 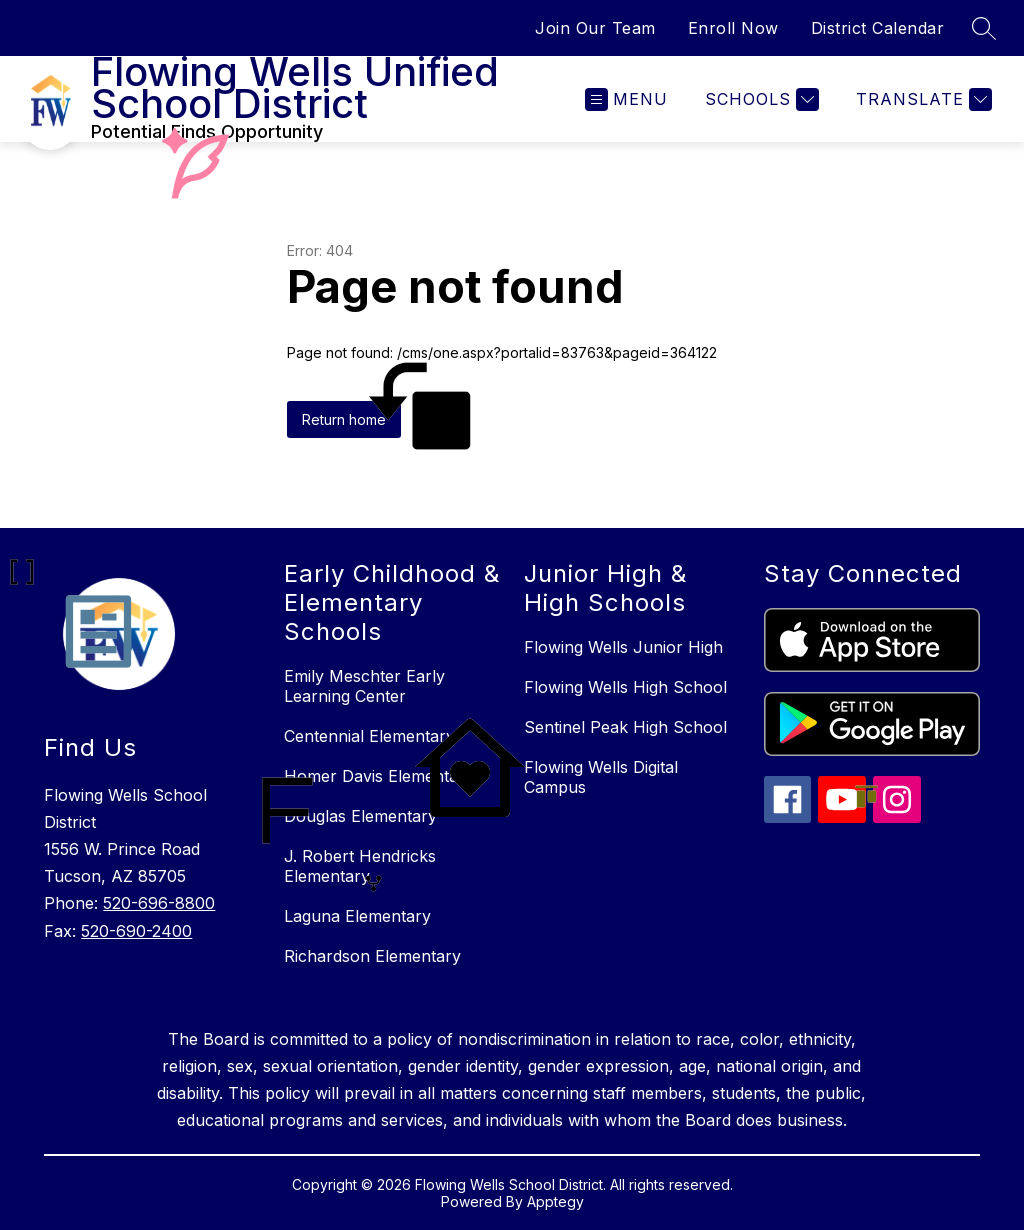 I want to click on align items to the top of the container, so click(x=866, y=796).